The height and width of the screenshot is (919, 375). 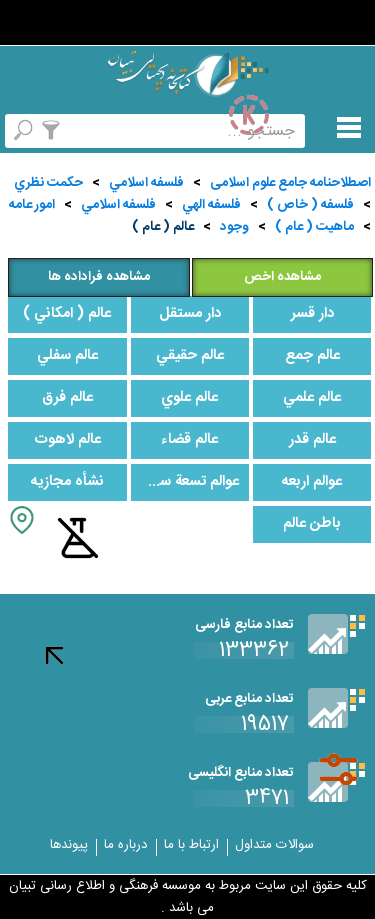 What do you see at coordinates (338, 769) in the screenshot?
I see `adjust settings or preferences` at bounding box center [338, 769].